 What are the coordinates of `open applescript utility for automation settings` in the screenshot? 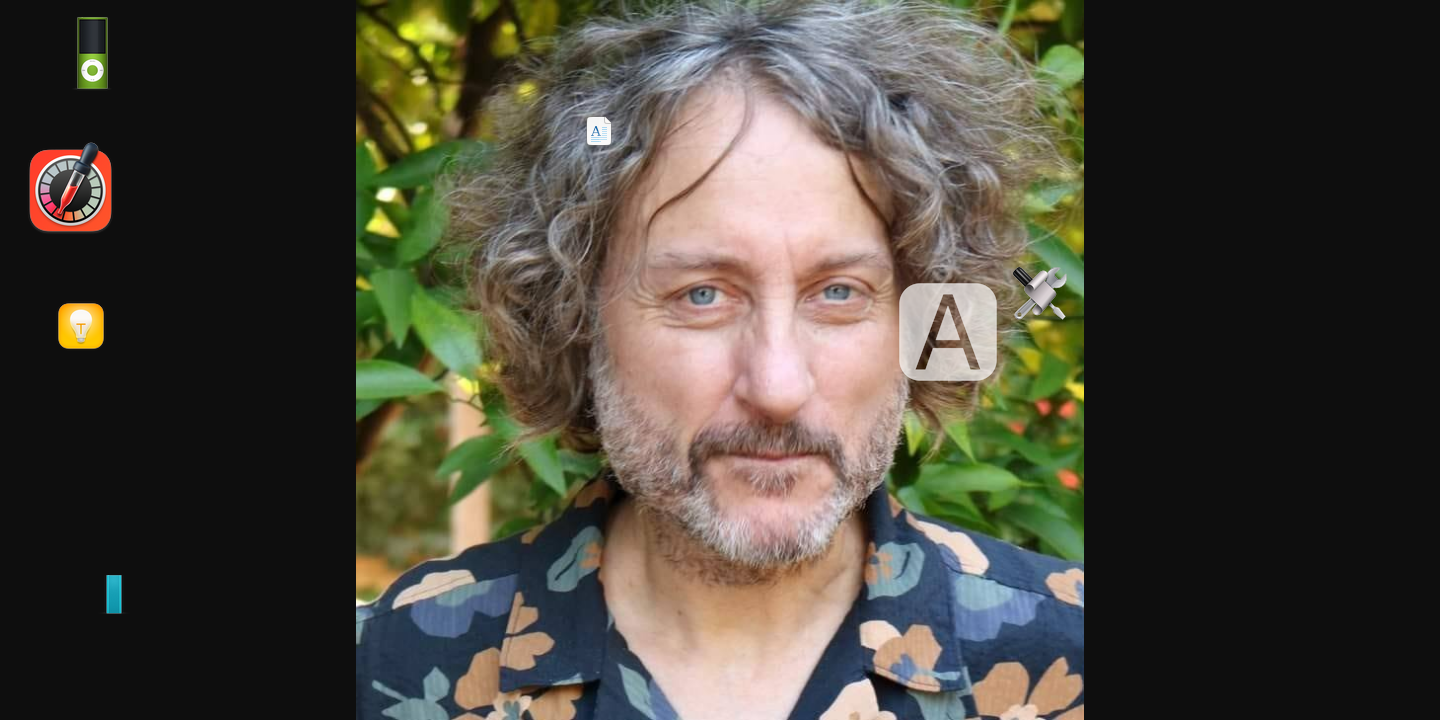 It's located at (1040, 294).